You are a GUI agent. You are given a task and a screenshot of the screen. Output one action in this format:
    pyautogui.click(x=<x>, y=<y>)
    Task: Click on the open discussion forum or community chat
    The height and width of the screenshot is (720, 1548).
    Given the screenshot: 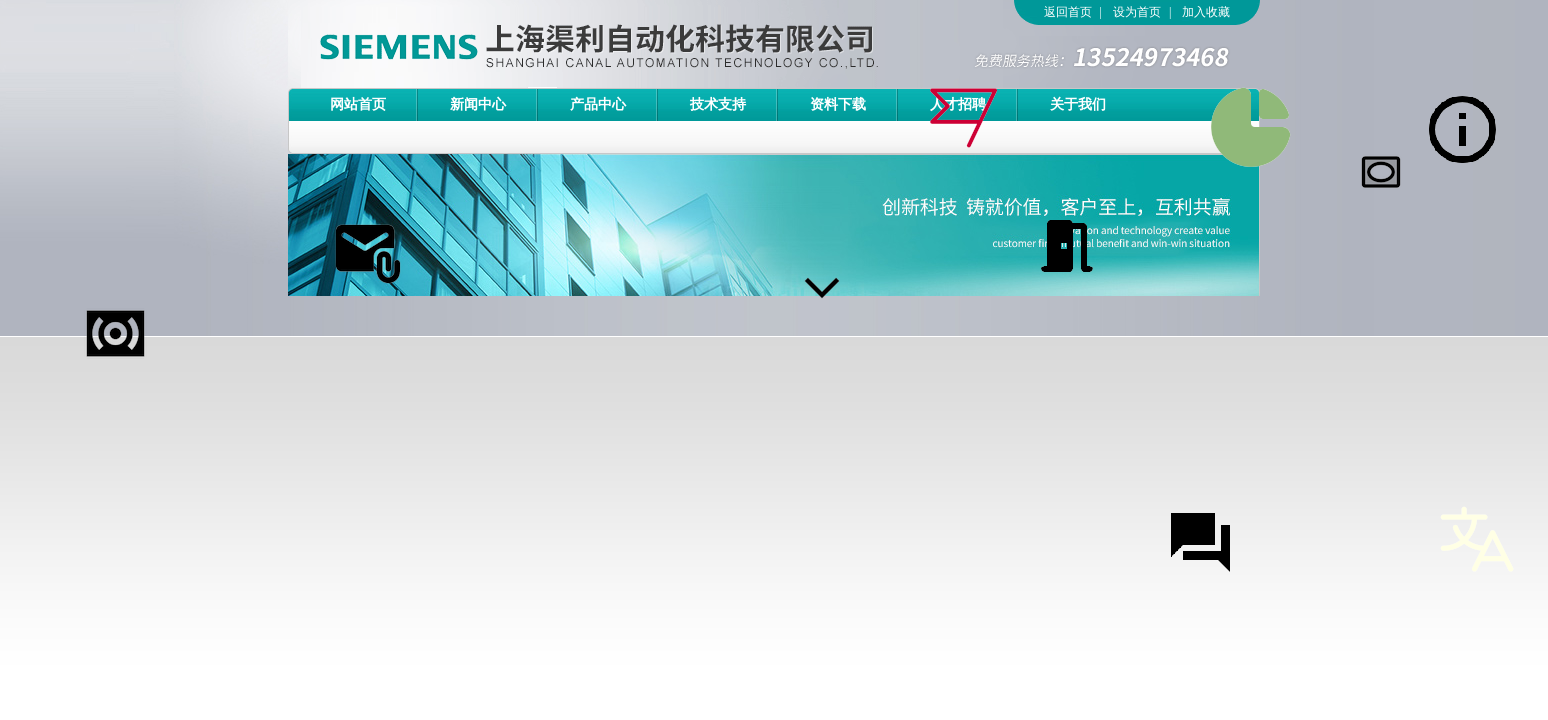 What is the action you would take?
    pyautogui.click(x=1200, y=542)
    